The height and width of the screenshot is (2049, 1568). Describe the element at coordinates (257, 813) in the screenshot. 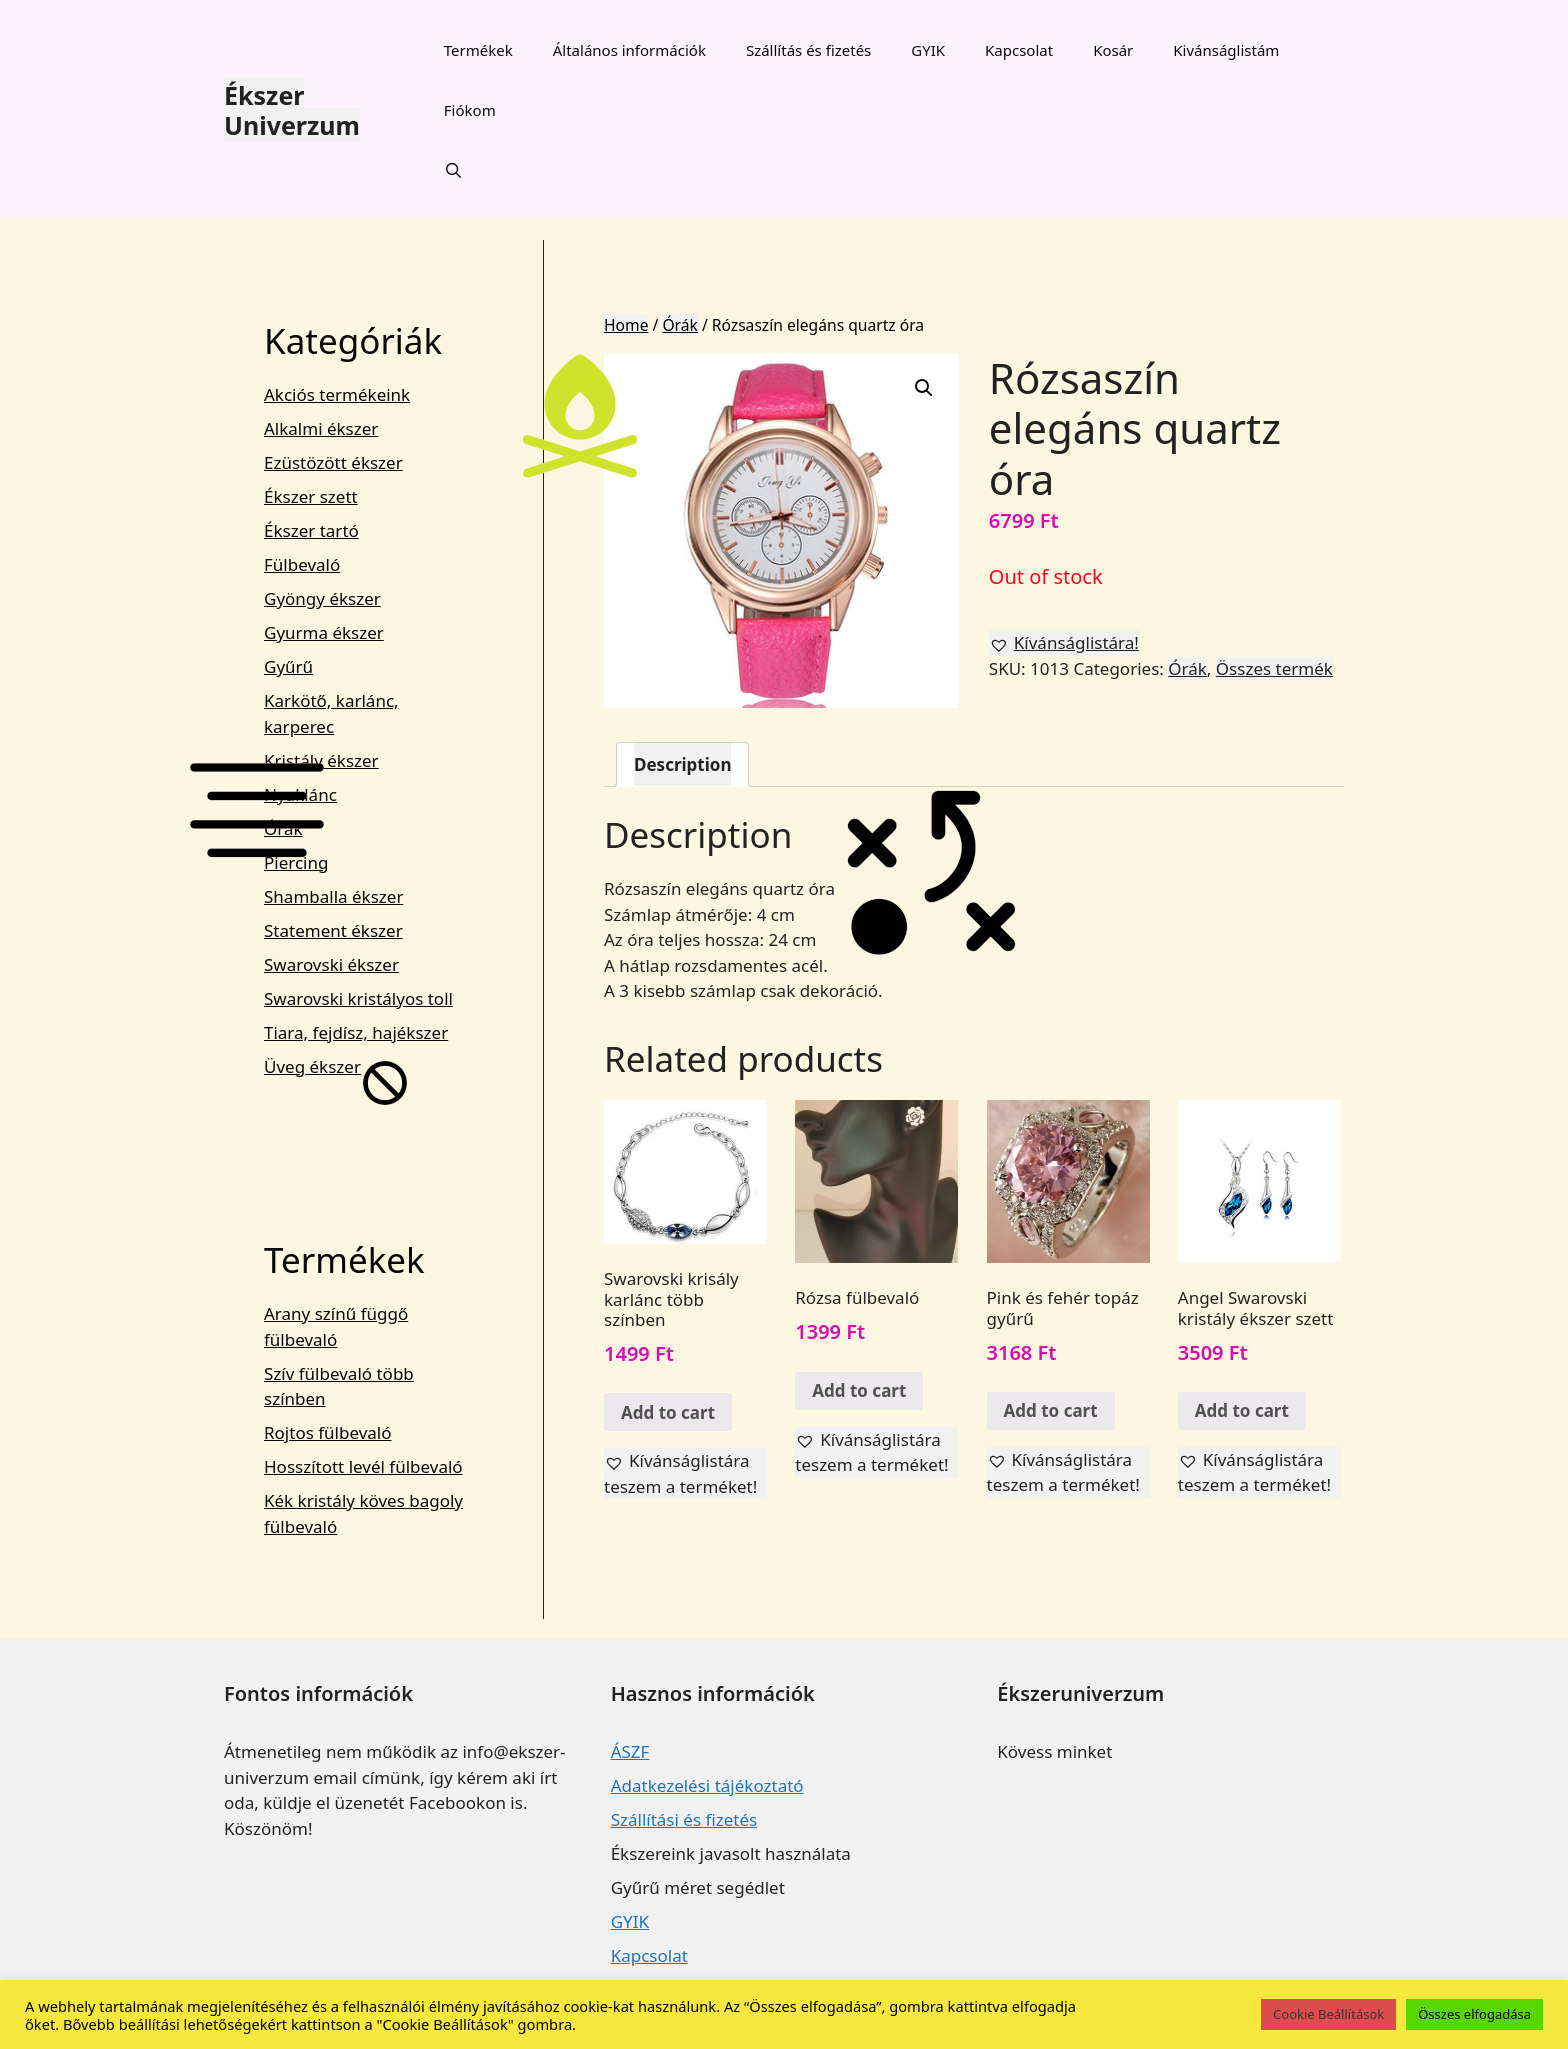

I see `center align text` at that location.